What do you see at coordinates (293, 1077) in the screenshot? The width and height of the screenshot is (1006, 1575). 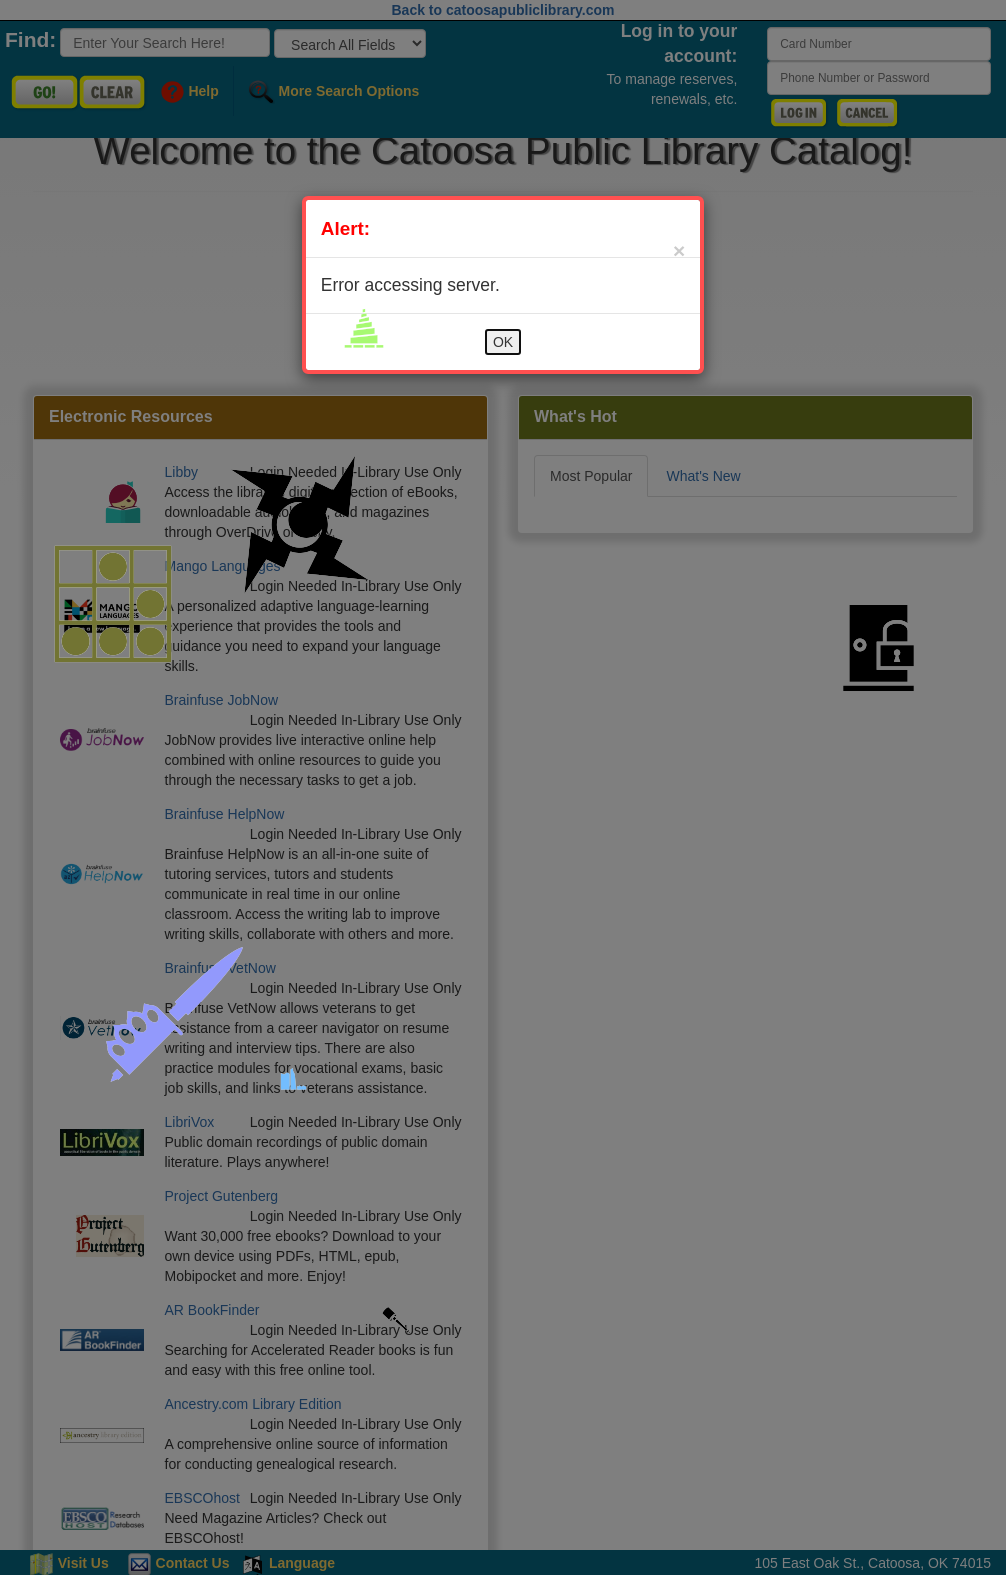 I see `dam or hydroelectric structure in a game interface` at bounding box center [293, 1077].